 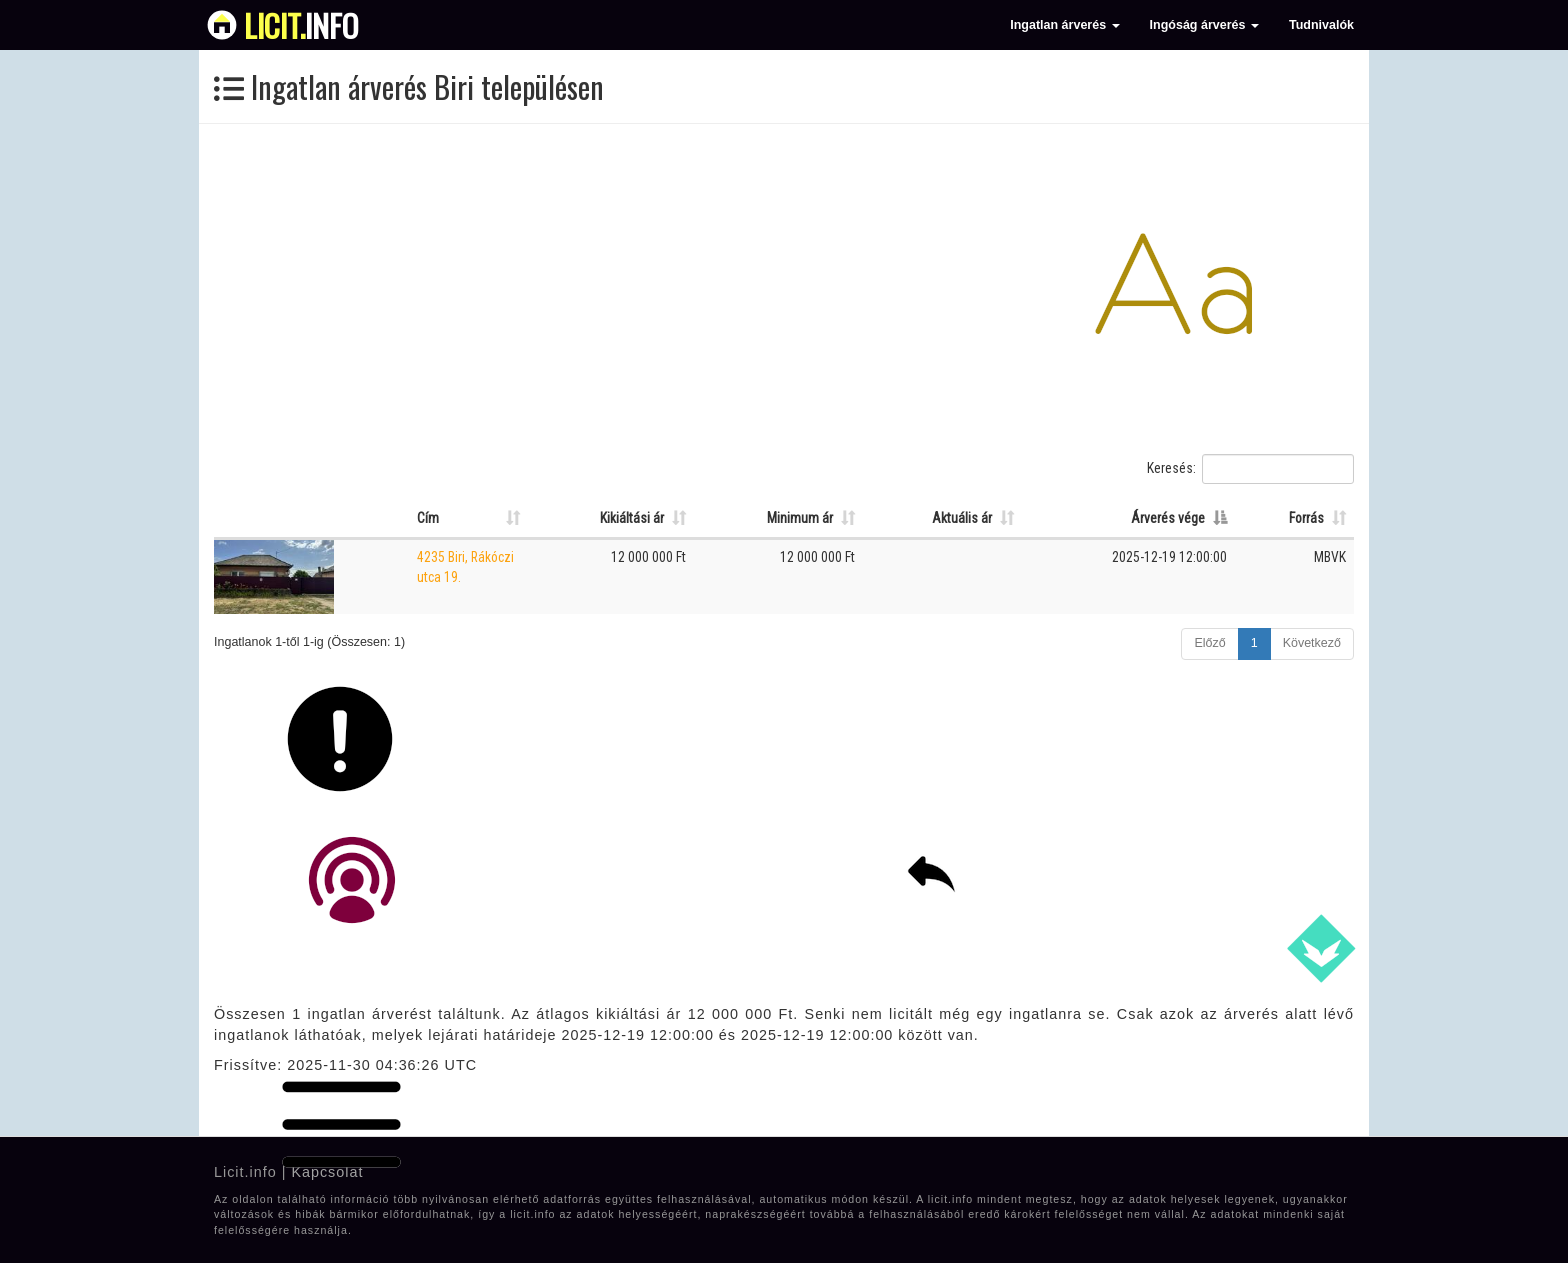 What do you see at coordinates (352, 880) in the screenshot?
I see `join a stage channel for live audio broadcasts` at bounding box center [352, 880].